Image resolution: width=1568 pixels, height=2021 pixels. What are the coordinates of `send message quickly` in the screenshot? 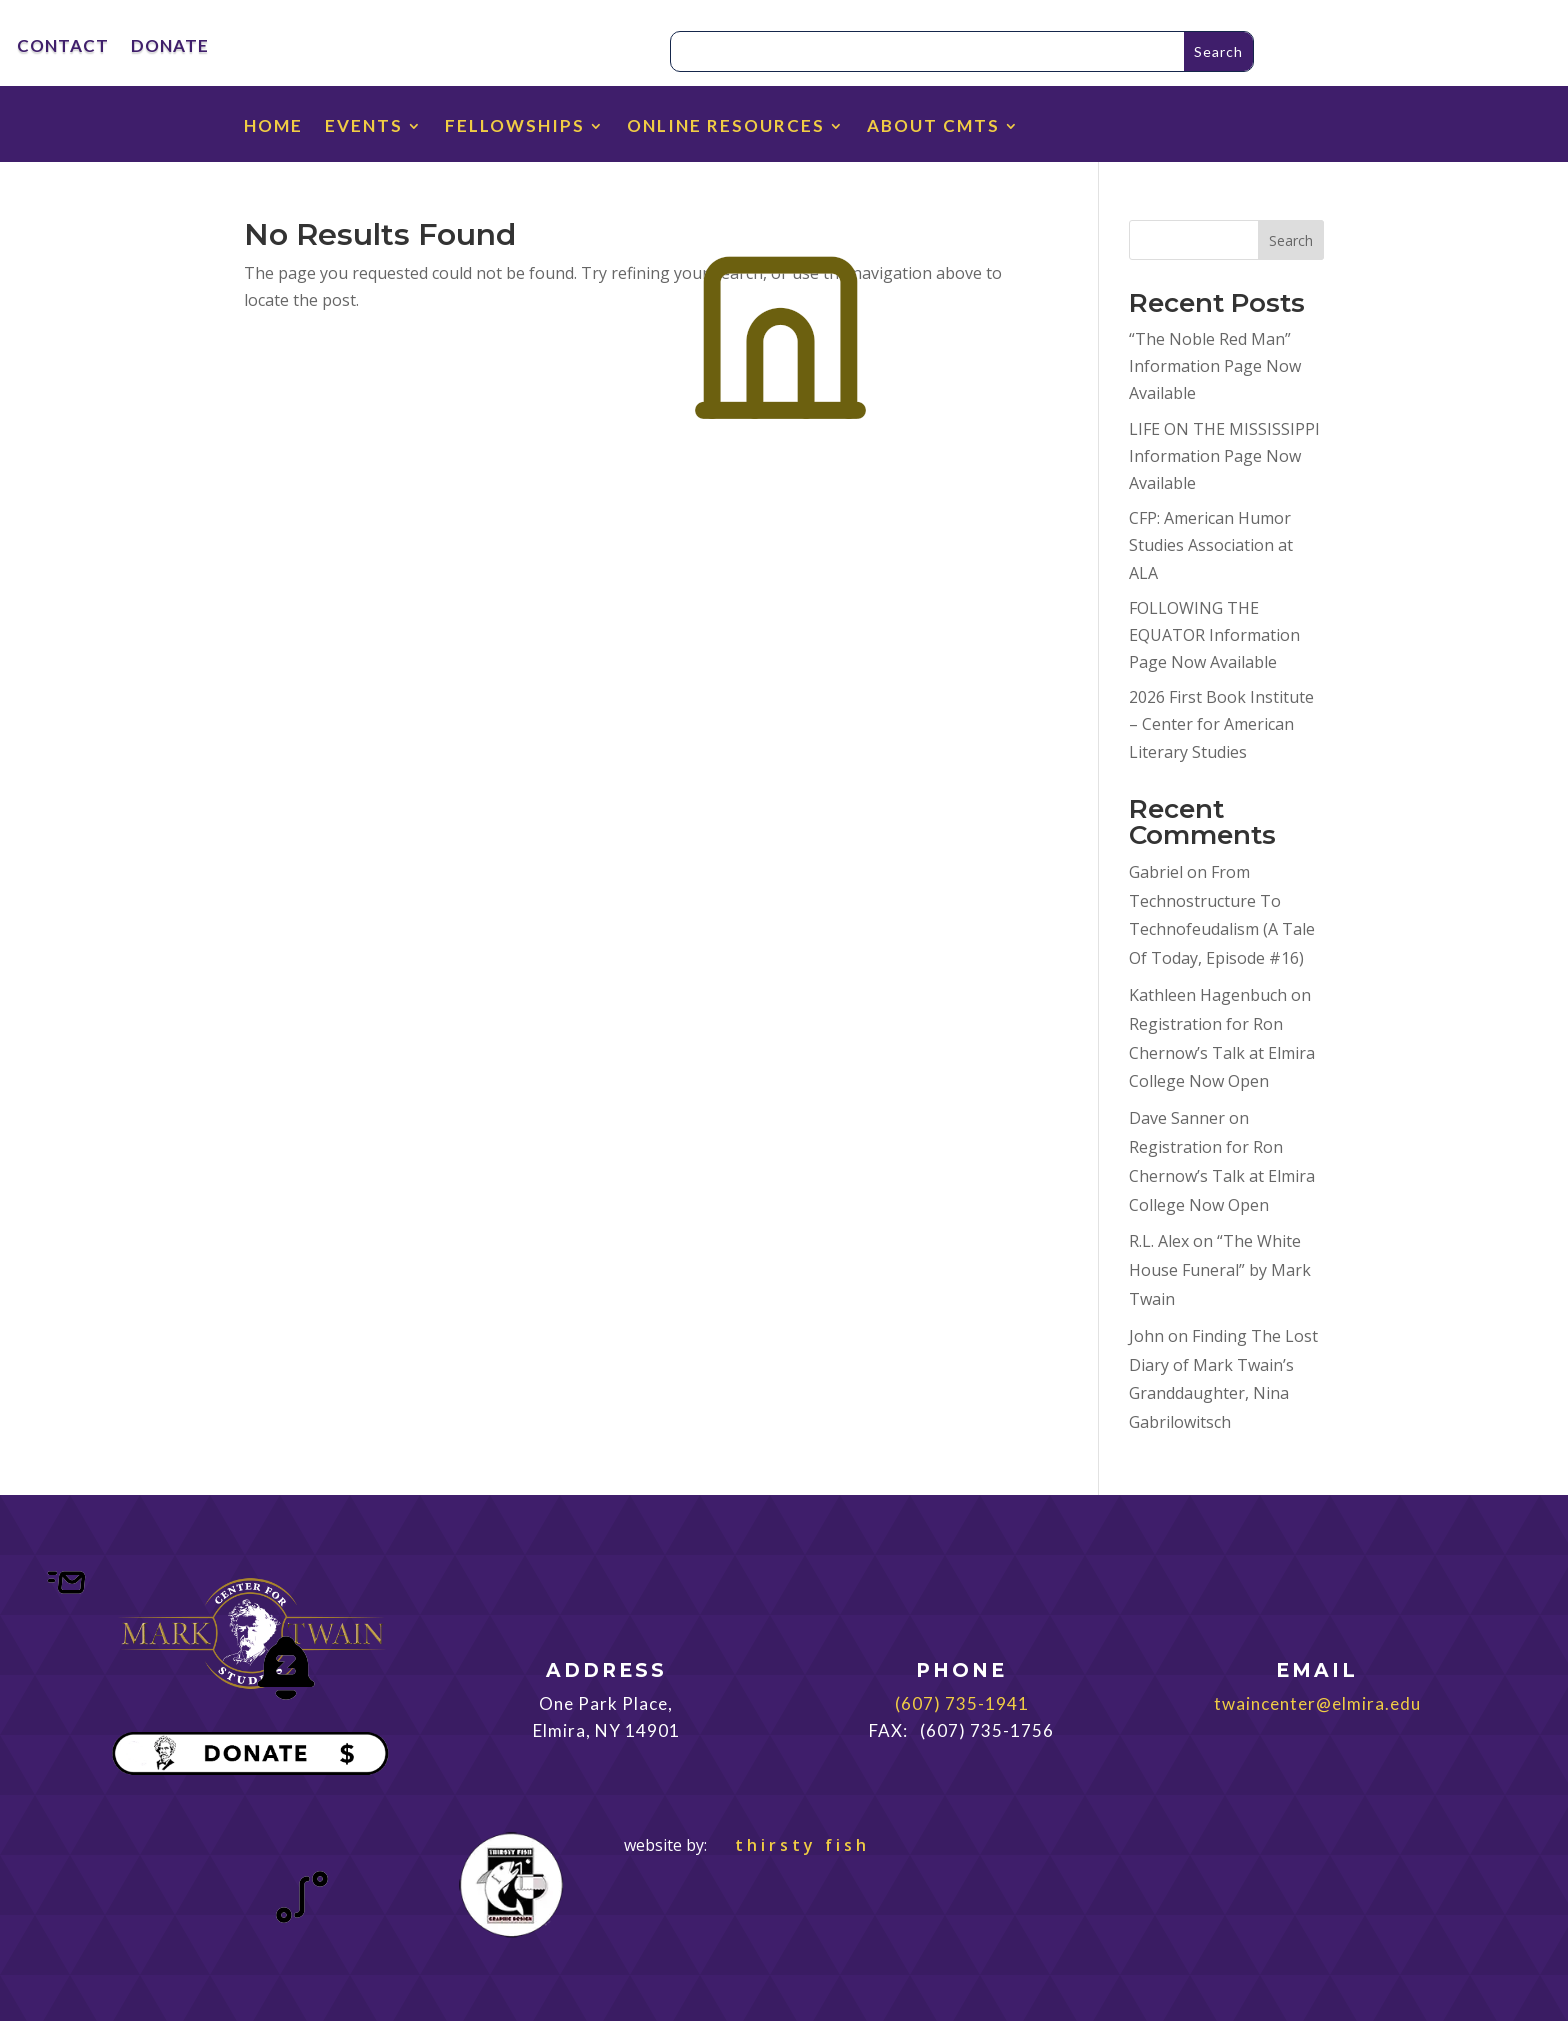 It's located at (66, 1582).